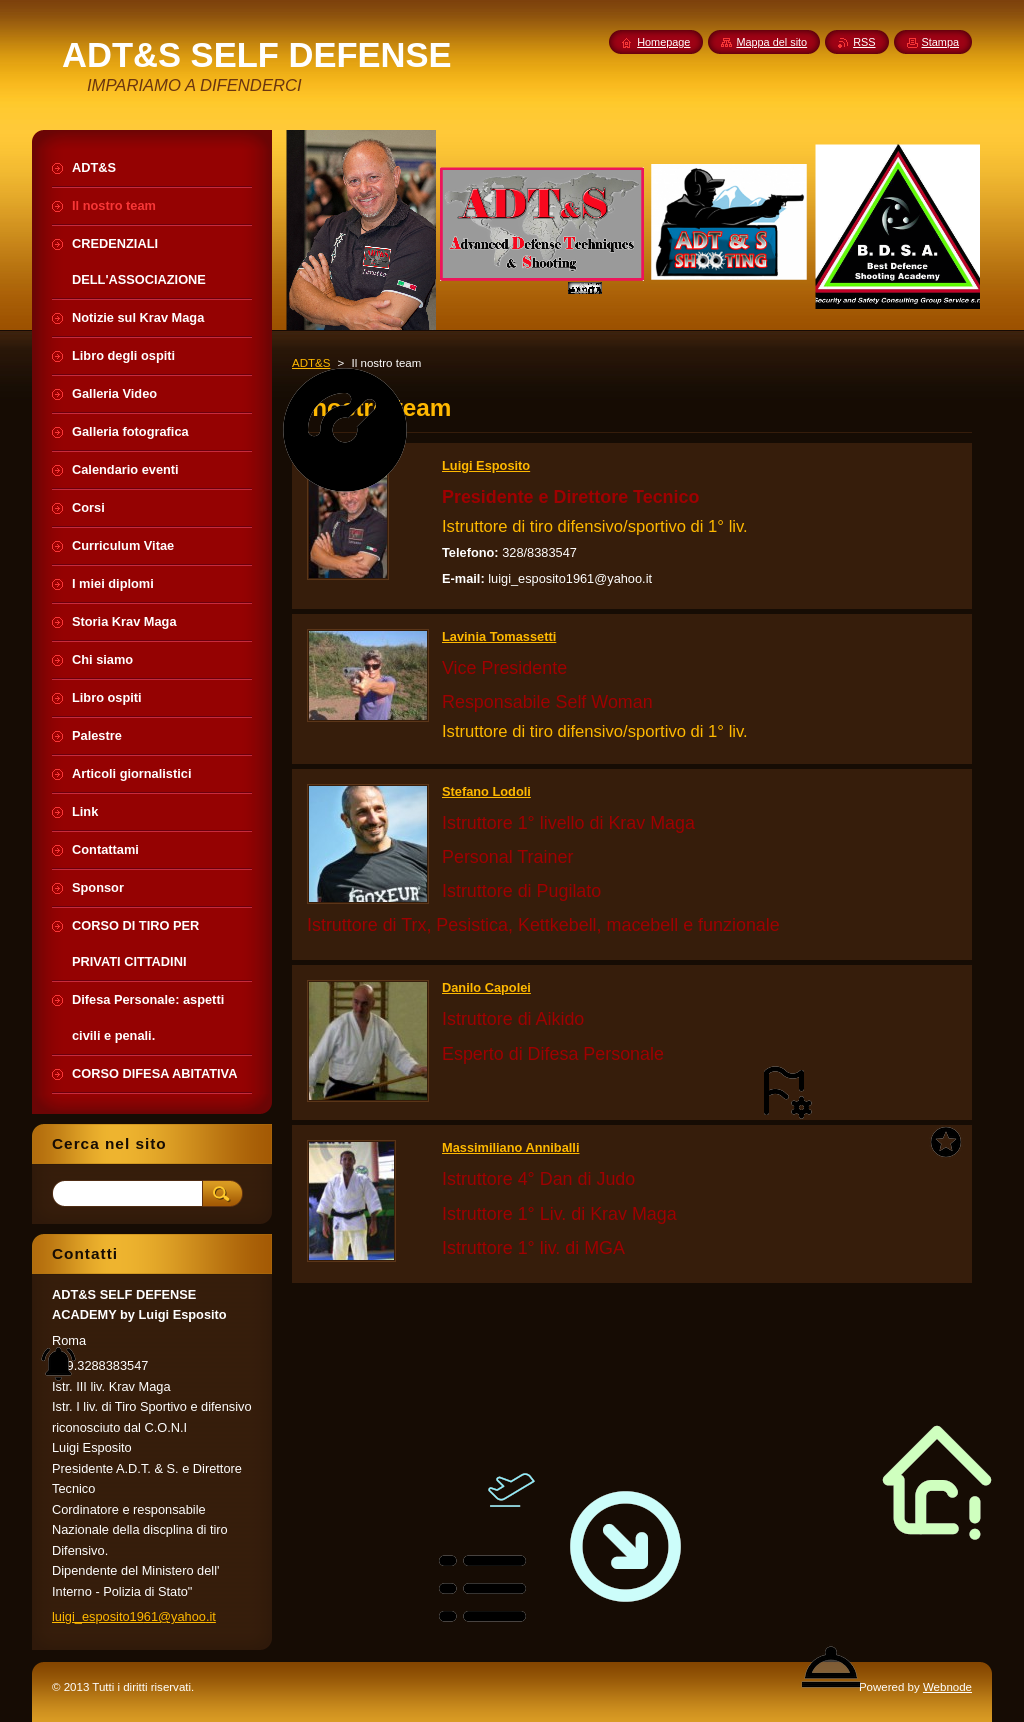 This screenshot has width=1024, height=1722. What do you see at coordinates (784, 1090) in the screenshot?
I see `configure flag or milestone settings` at bounding box center [784, 1090].